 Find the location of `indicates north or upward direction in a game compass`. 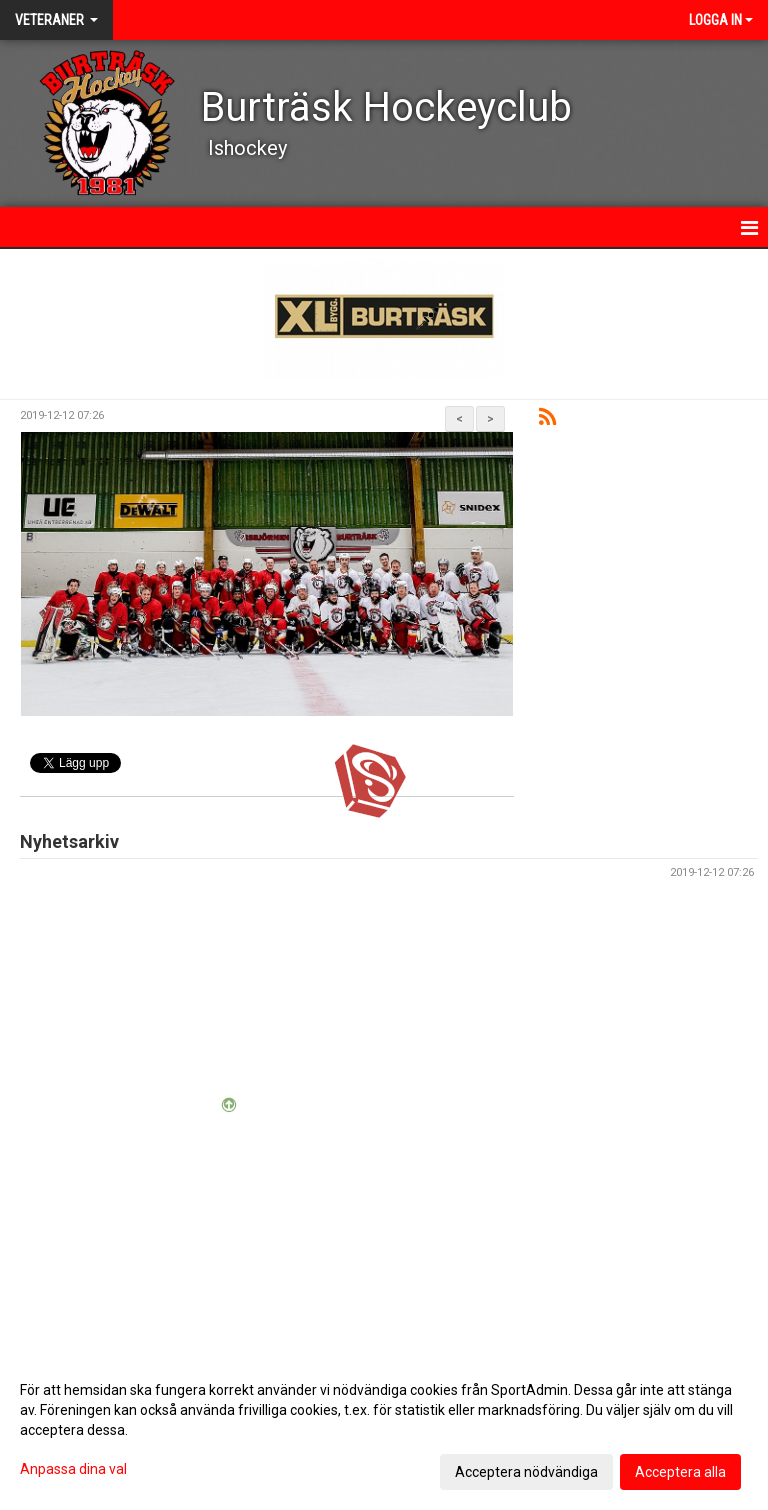

indicates north or upward direction in a game compass is located at coordinates (229, 1105).